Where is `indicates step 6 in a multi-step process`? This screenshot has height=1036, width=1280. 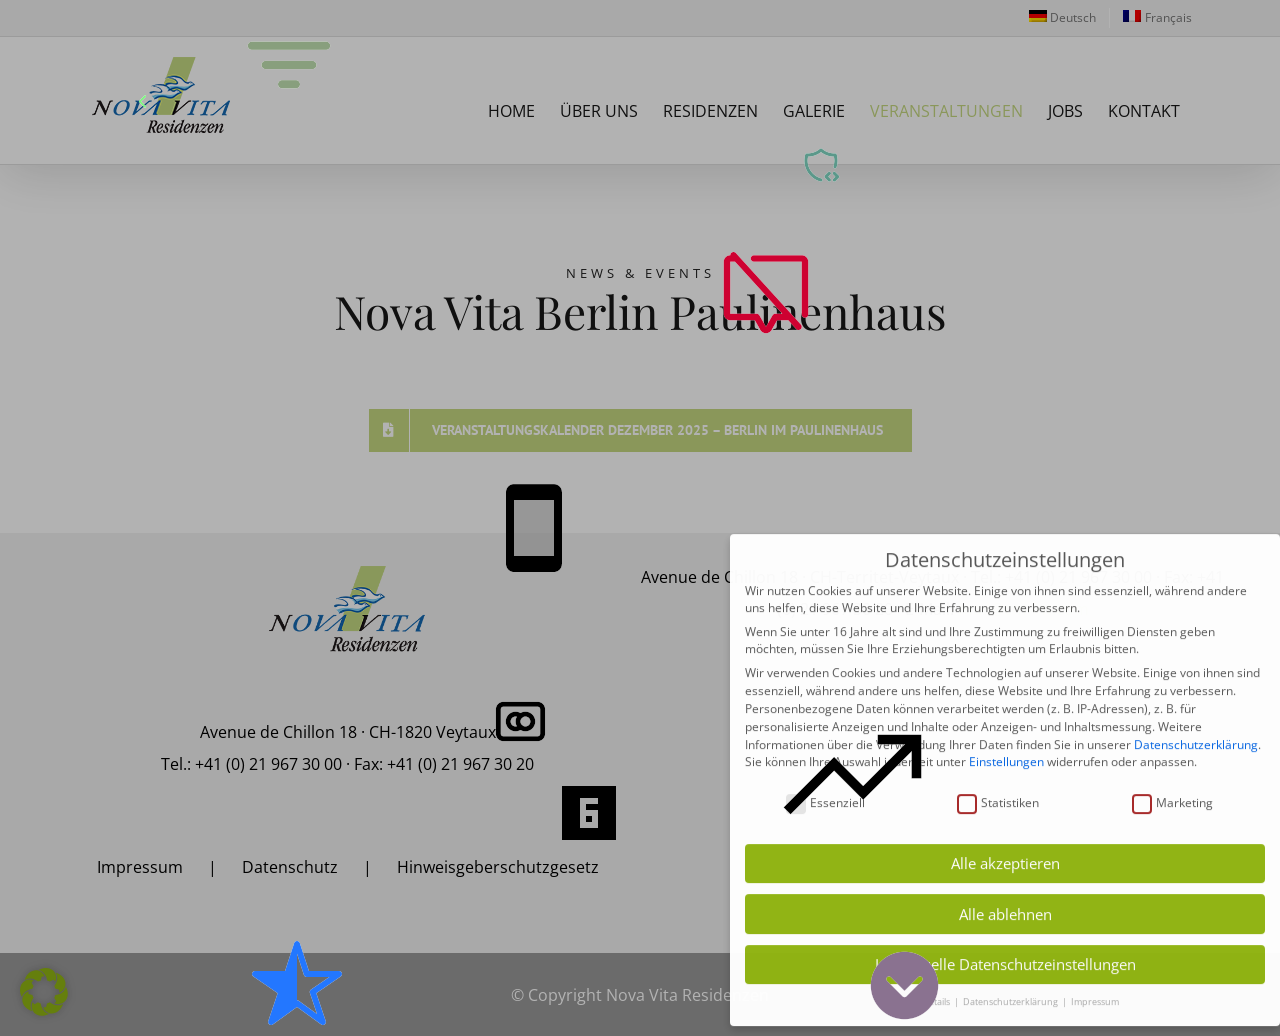
indicates step 6 in a multi-step process is located at coordinates (589, 813).